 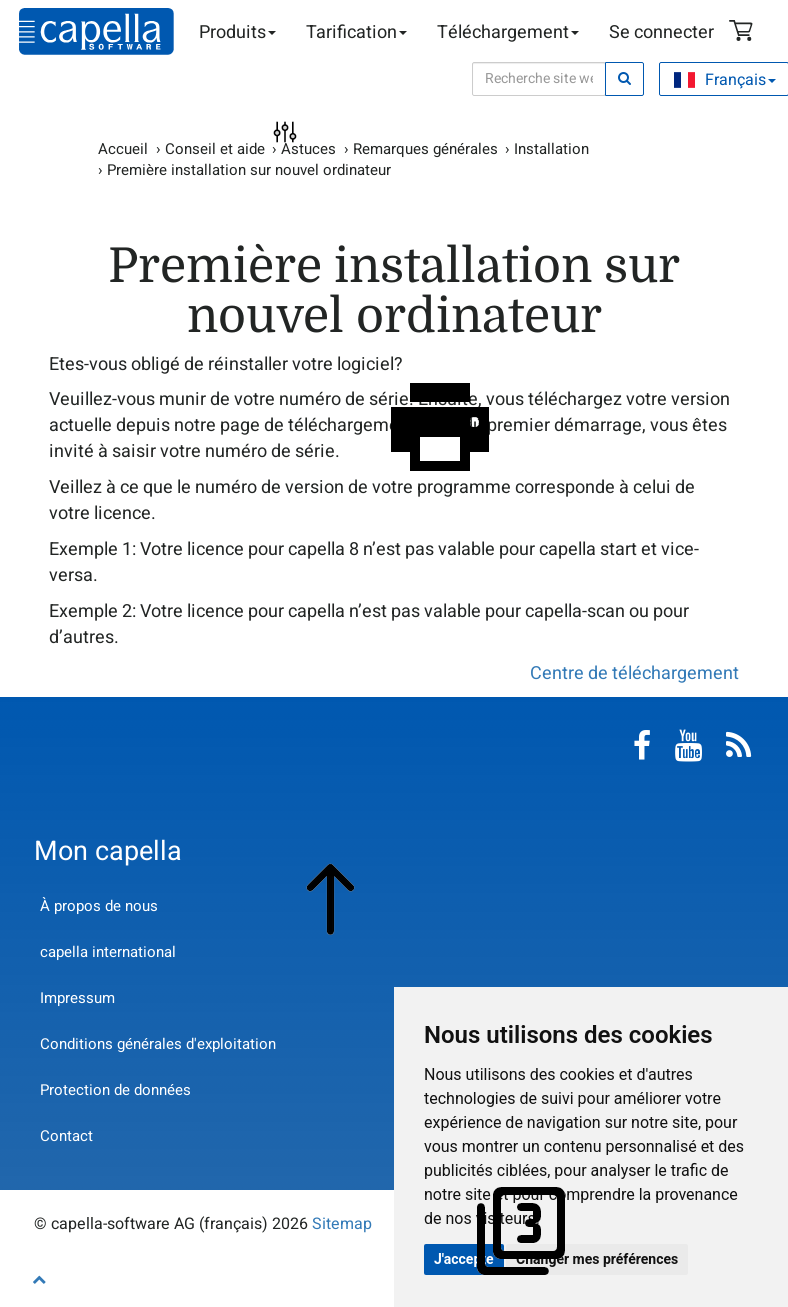 I want to click on view the third item in a layered stack, so click(x=521, y=1231).